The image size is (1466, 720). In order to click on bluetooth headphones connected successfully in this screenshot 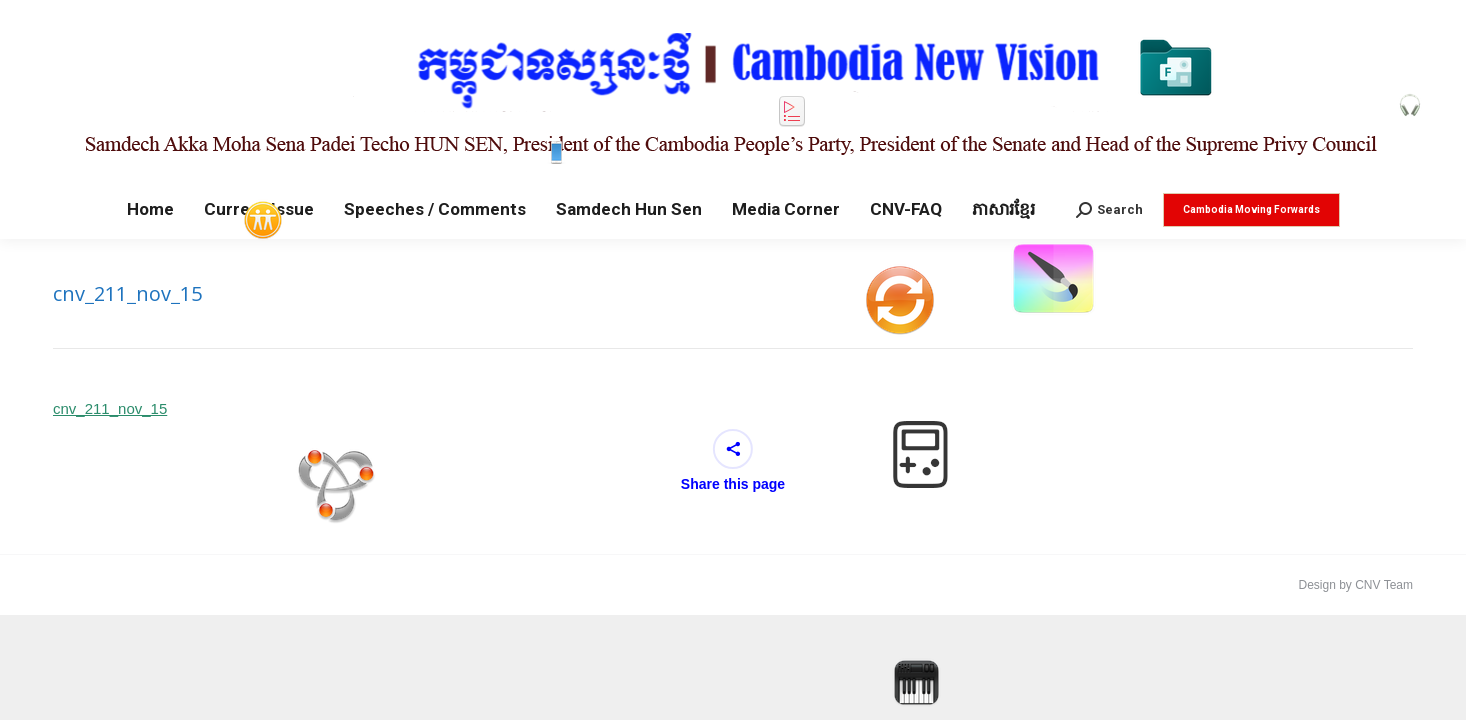, I will do `click(1410, 105)`.